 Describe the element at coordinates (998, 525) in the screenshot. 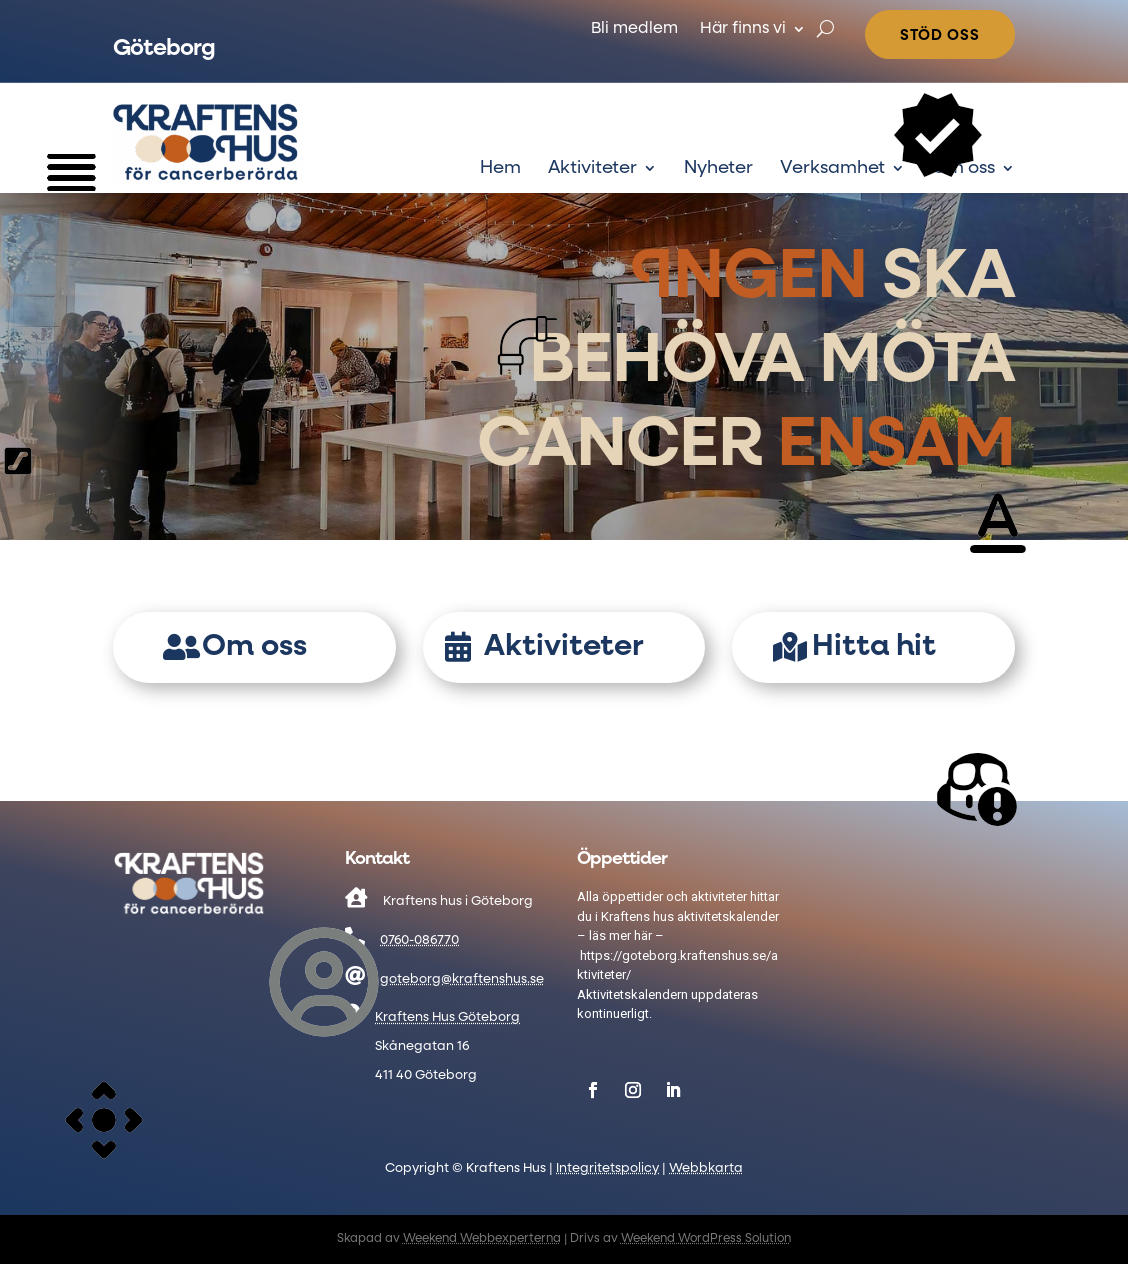

I see `change text formatting options` at that location.